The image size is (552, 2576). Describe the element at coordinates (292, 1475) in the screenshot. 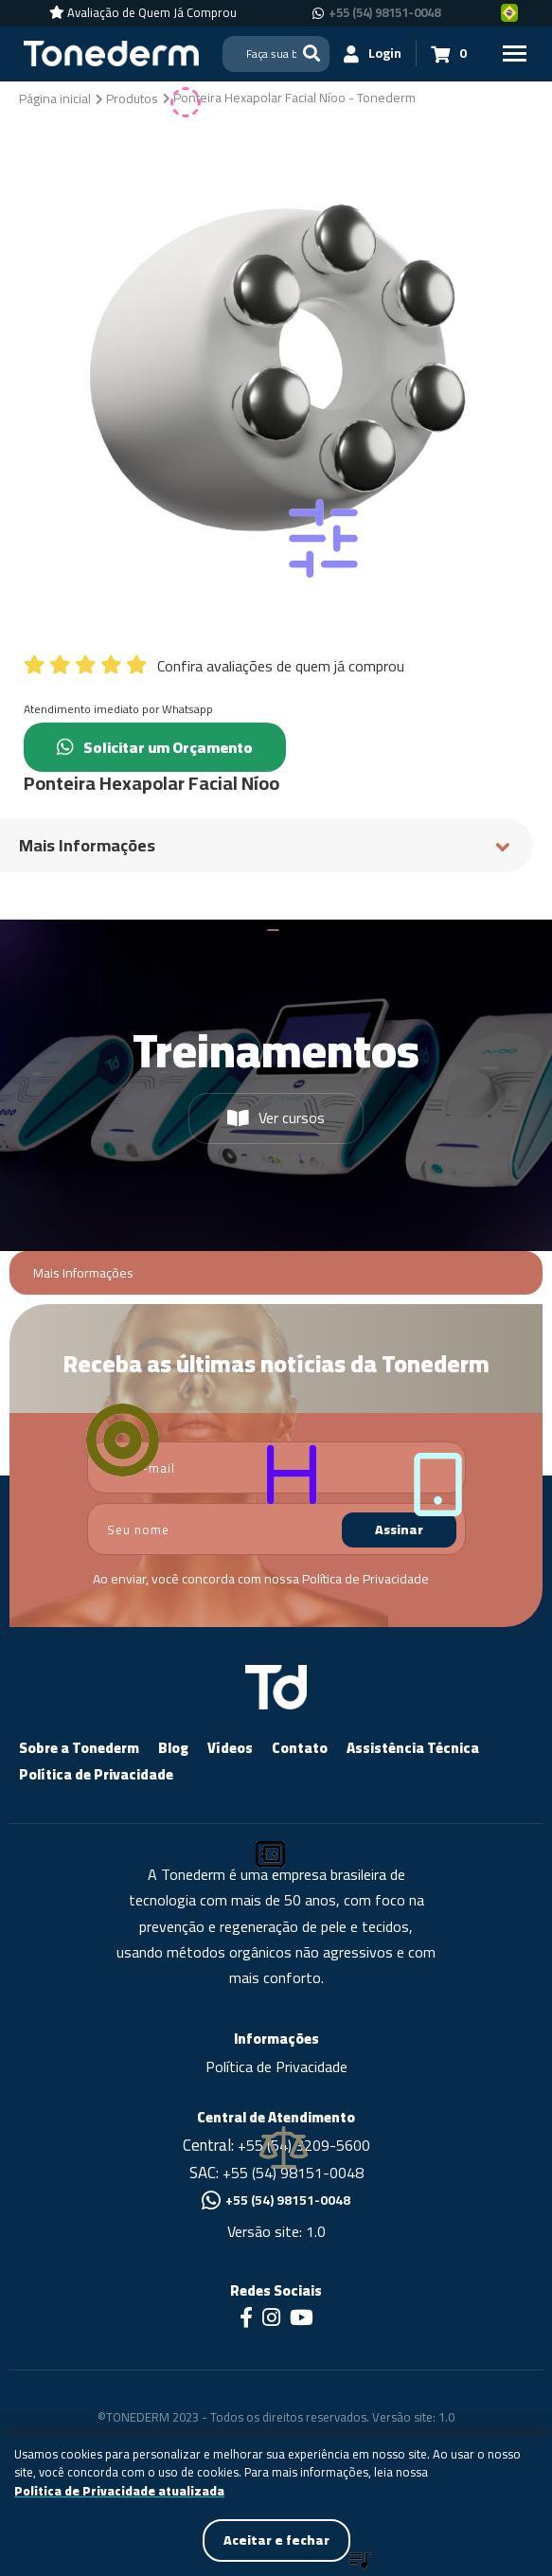

I see `insert a heading in a text editor` at that location.